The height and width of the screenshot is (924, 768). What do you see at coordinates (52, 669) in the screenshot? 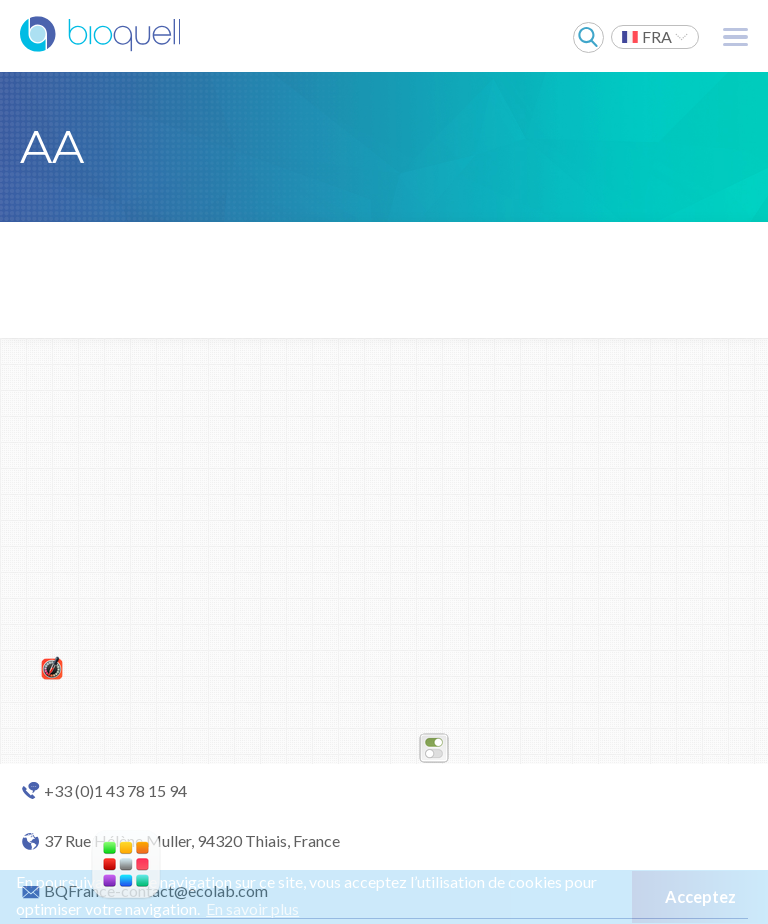
I see `open Digital Color Meter app` at bounding box center [52, 669].